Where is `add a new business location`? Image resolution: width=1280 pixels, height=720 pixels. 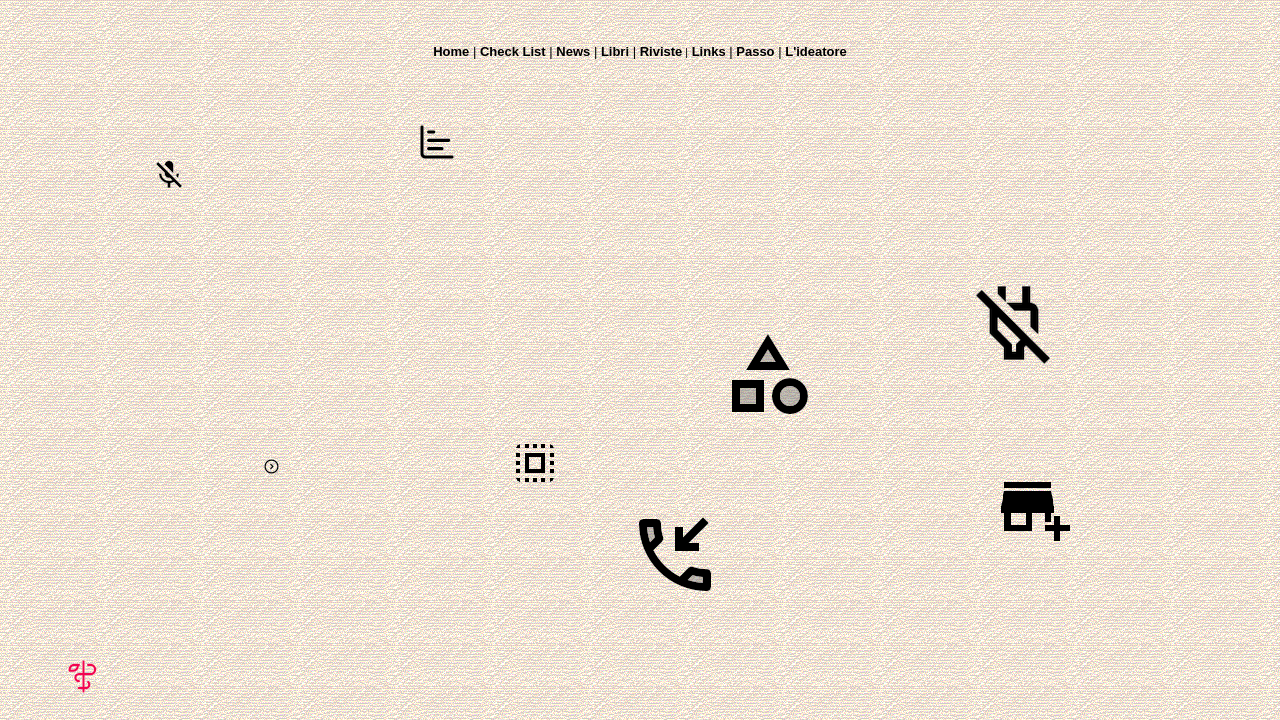
add a new business location is located at coordinates (1035, 506).